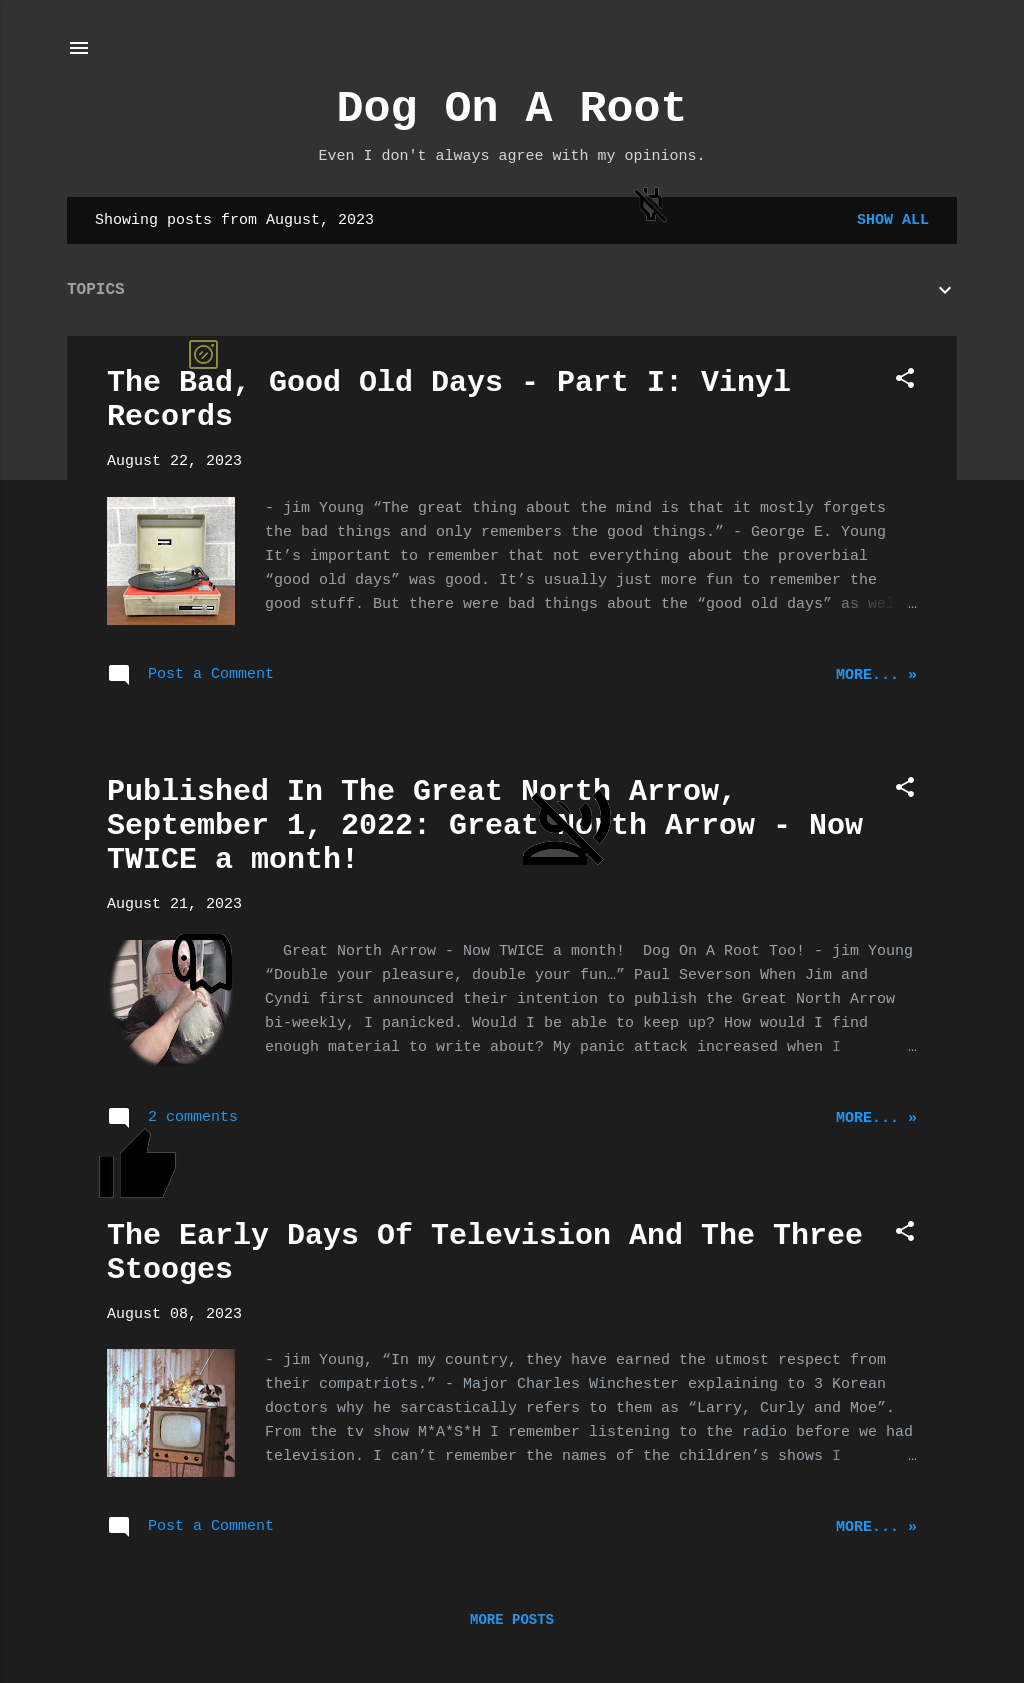 The image size is (1024, 1683). What do you see at coordinates (137, 1166) in the screenshot?
I see `like or upvote this content` at bounding box center [137, 1166].